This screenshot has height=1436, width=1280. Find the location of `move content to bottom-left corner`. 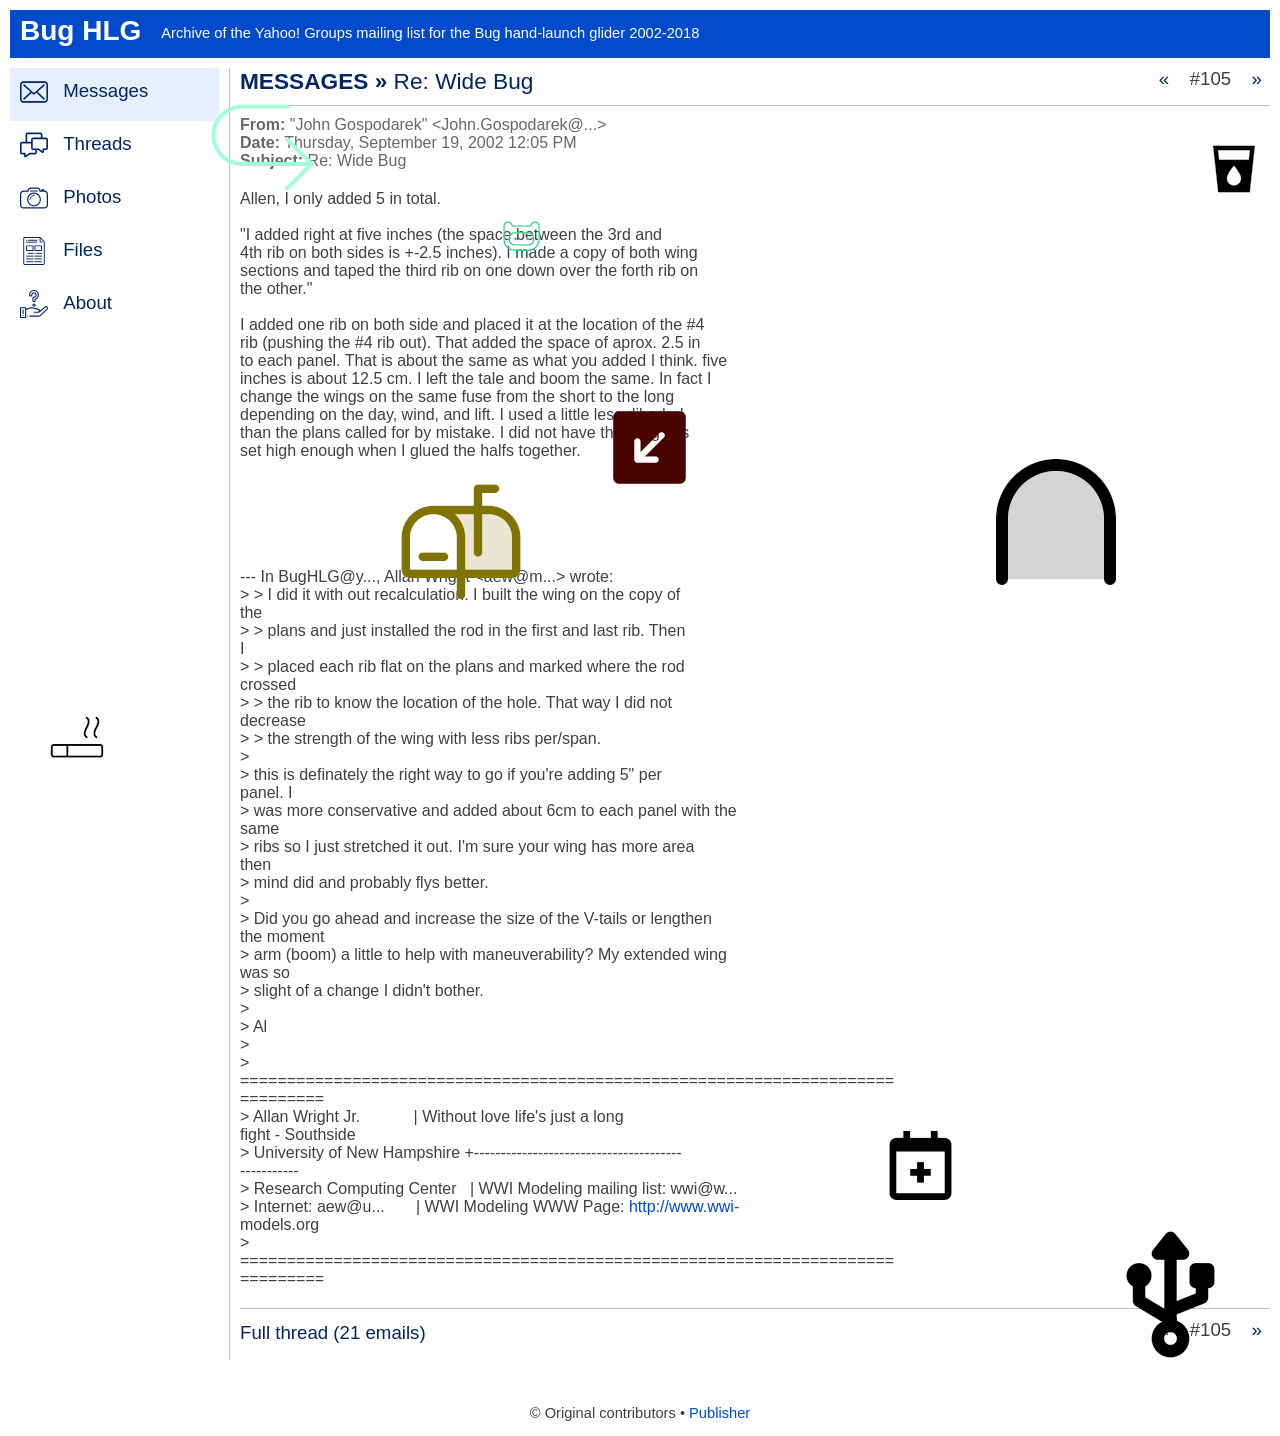

move content to bottom-left corner is located at coordinates (649, 447).